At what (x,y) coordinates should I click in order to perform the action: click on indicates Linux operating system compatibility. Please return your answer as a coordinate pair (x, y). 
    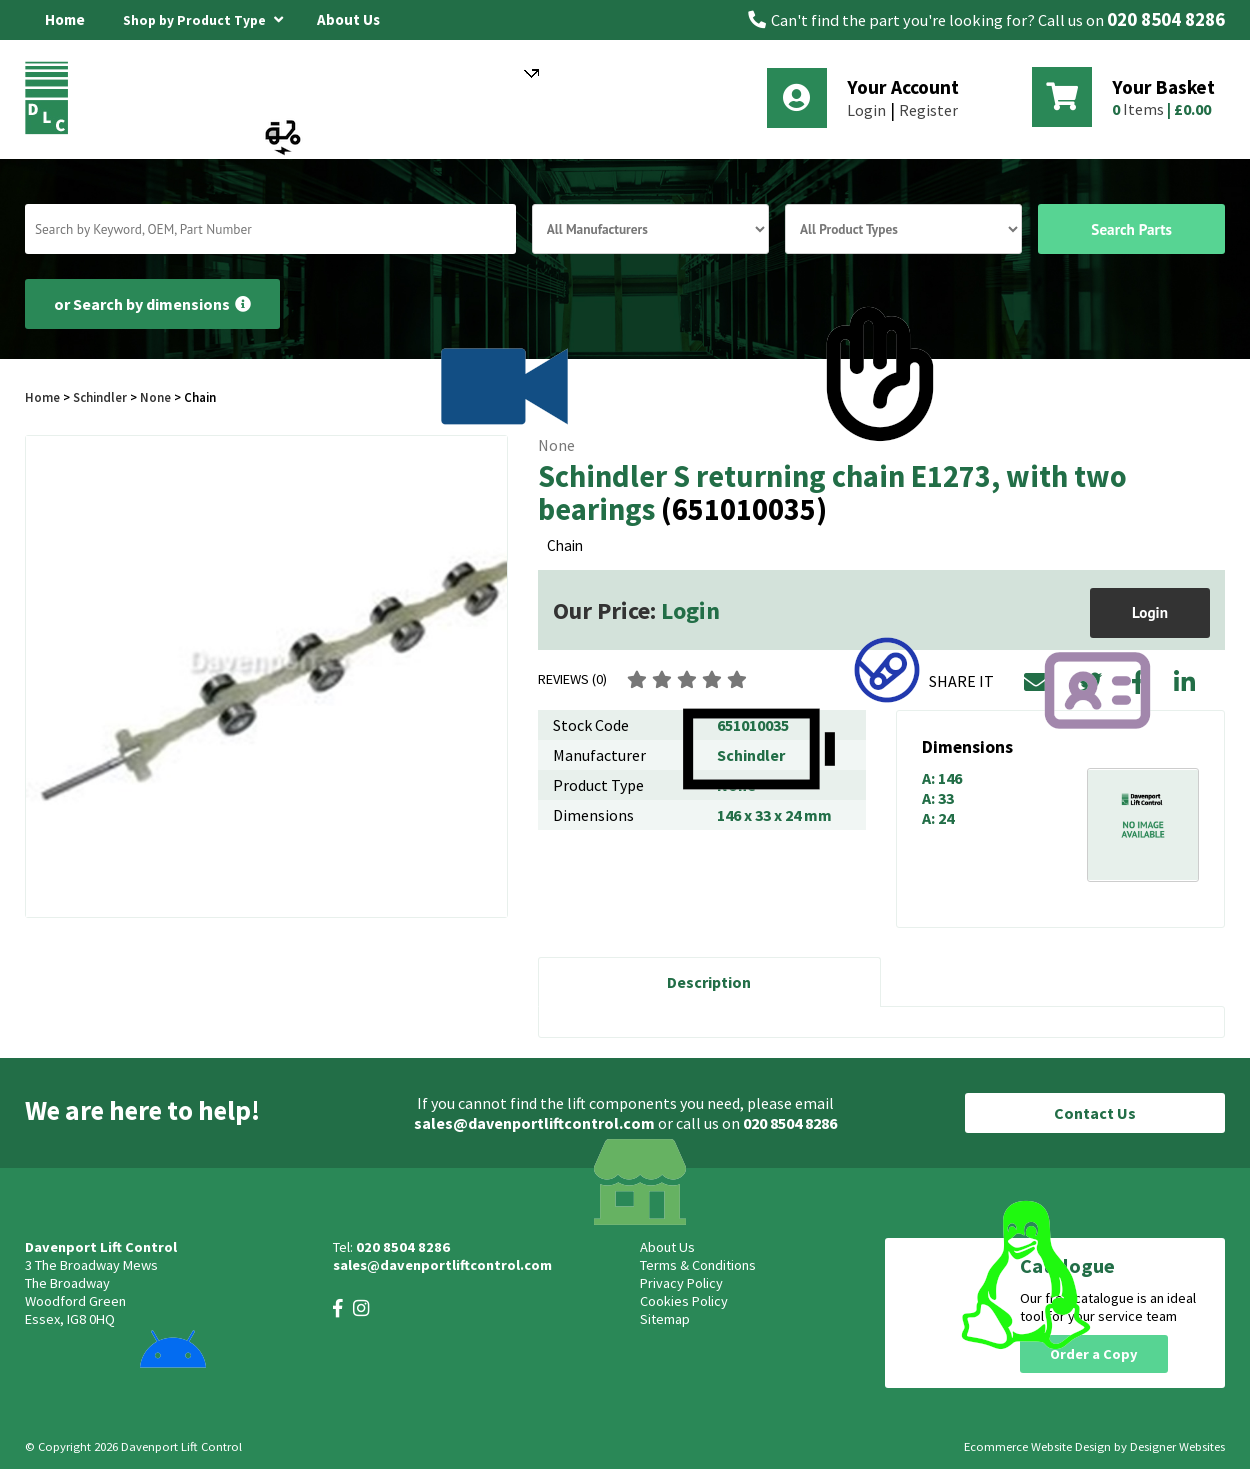
    Looking at the image, I should click on (1026, 1275).